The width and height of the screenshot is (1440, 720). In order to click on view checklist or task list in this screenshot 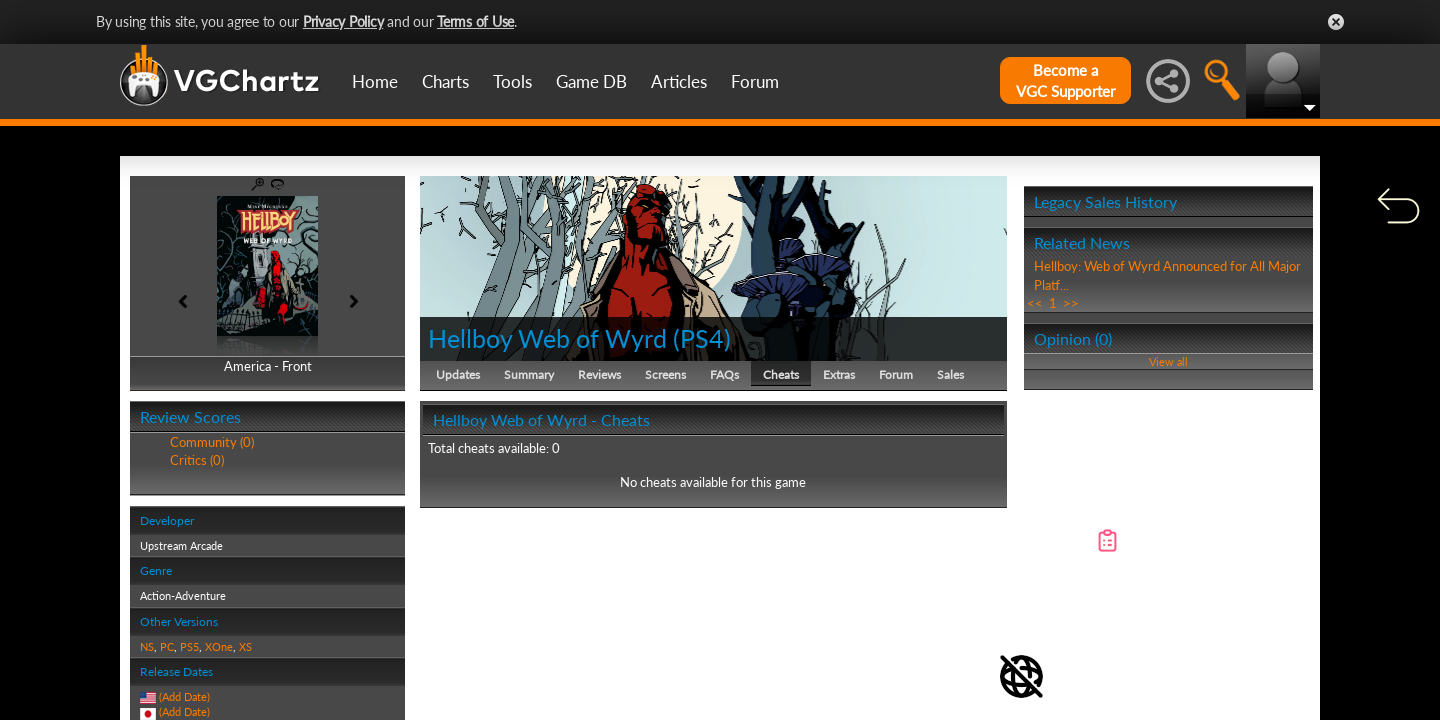, I will do `click(1107, 540)`.